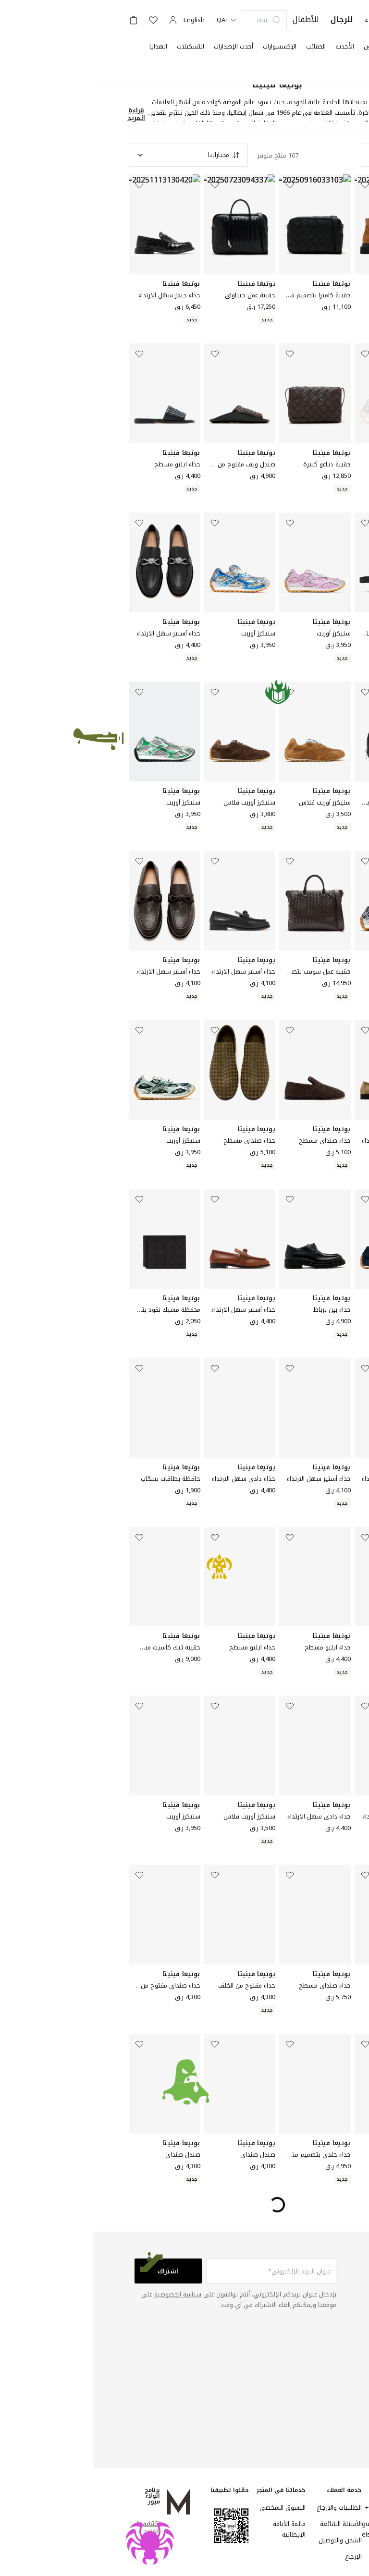 Image resolution: width=369 pixels, height=2576 pixels. What do you see at coordinates (219, 1566) in the screenshot?
I see `diablo or demon-themed game mode` at bounding box center [219, 1566].